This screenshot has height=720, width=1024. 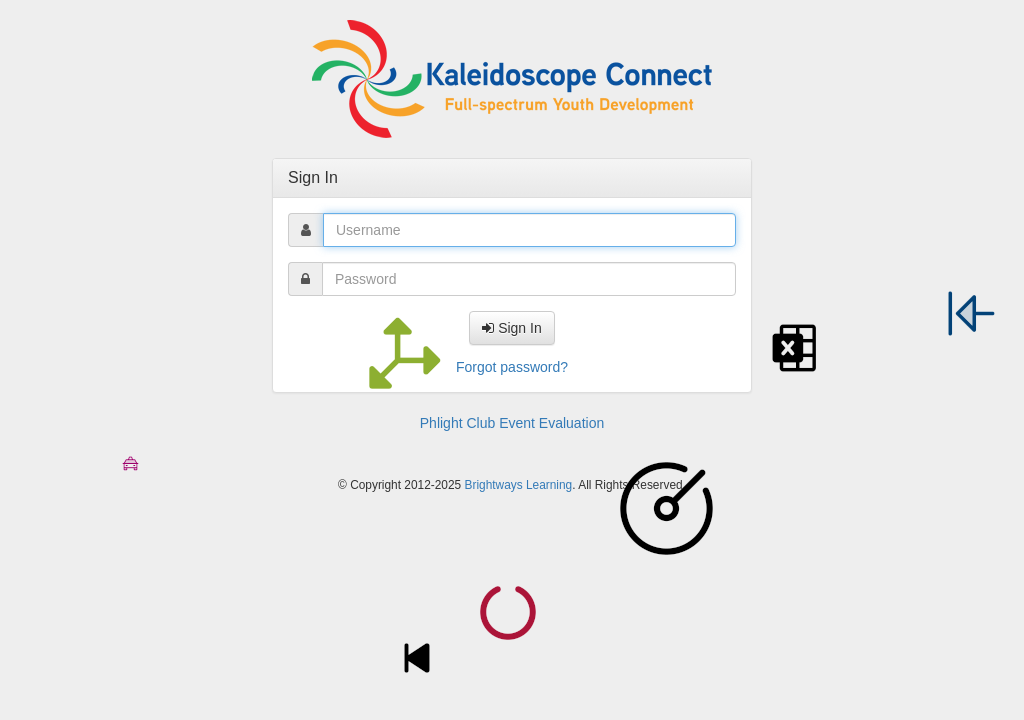 I want to click on loading or processing in progress, so click(x=508, y=612).